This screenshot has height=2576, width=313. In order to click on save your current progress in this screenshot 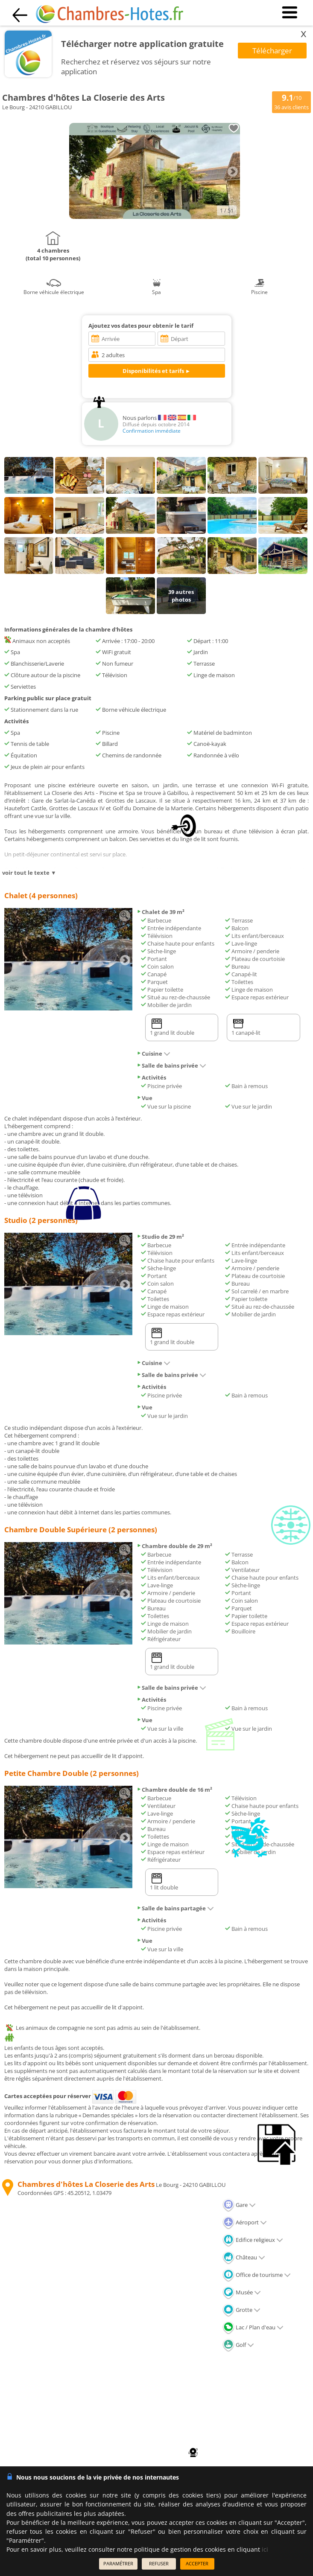, I will do `click(276, 2143)`.